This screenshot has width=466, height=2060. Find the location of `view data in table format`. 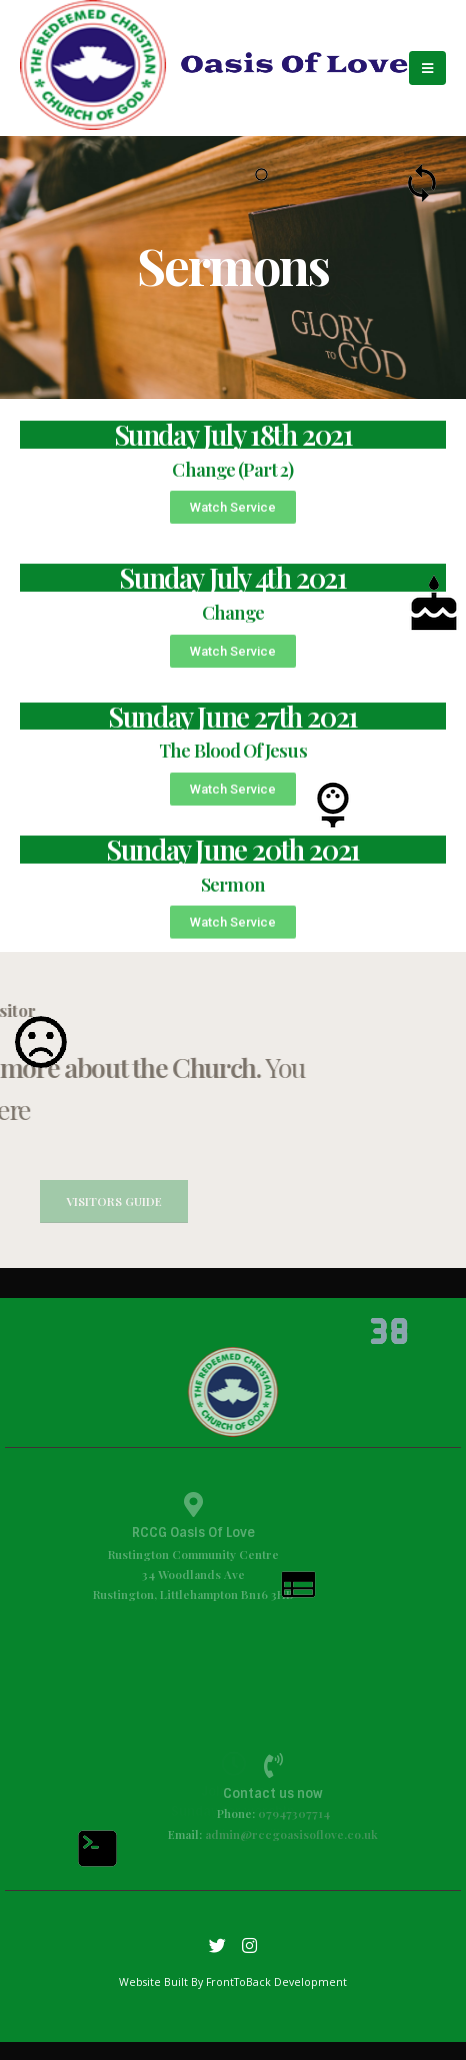

view data in table format is located at coordinates (298, 1584).